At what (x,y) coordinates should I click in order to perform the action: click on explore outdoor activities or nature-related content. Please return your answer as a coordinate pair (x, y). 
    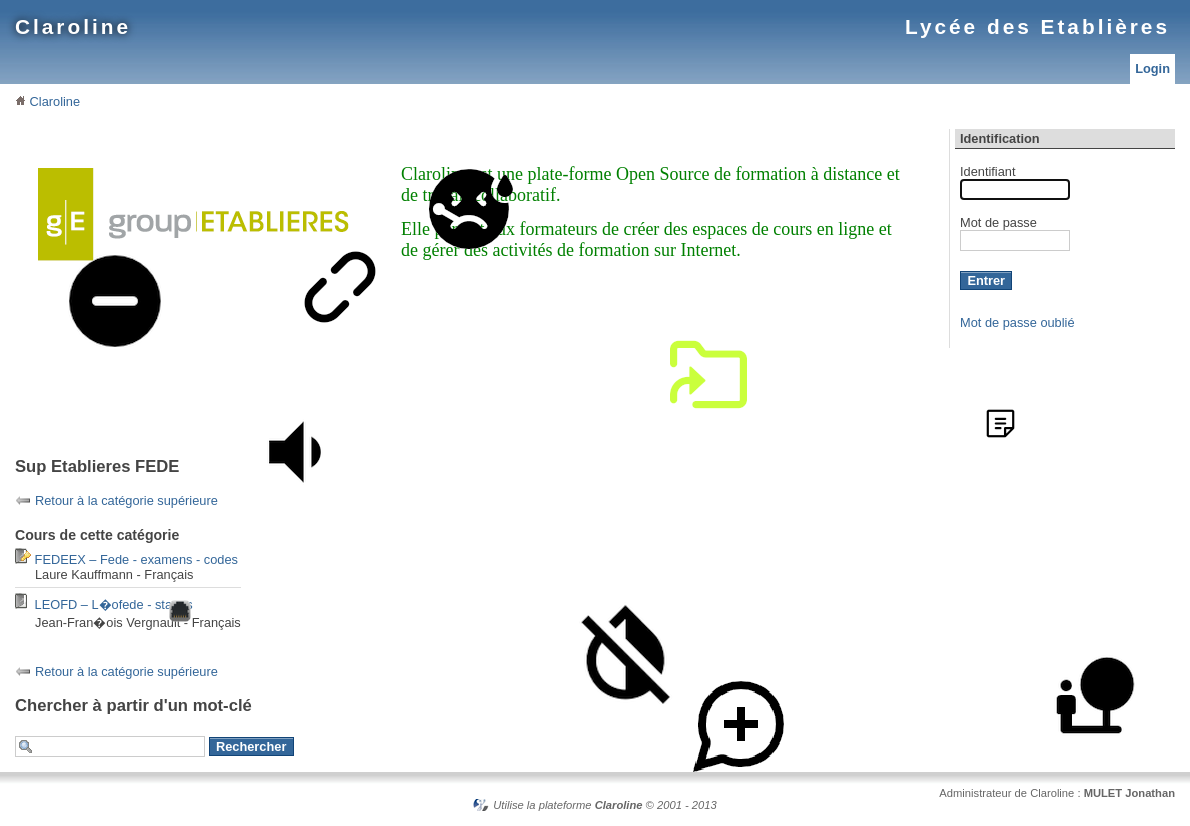
    Looking at the image, I should click on (1095, 695).